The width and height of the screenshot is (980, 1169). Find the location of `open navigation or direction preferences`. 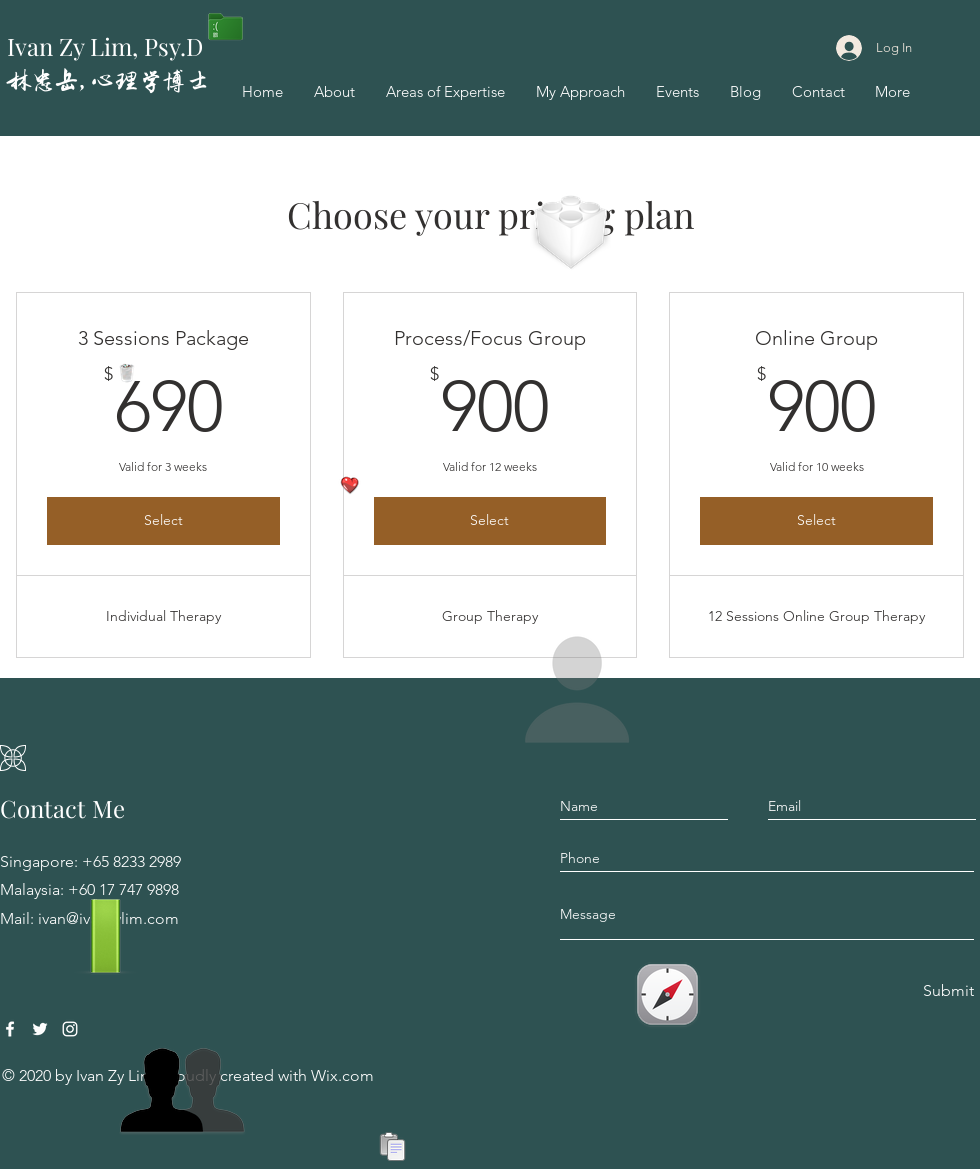

open navigation or direction preferences is located at coordinates (667, 995).